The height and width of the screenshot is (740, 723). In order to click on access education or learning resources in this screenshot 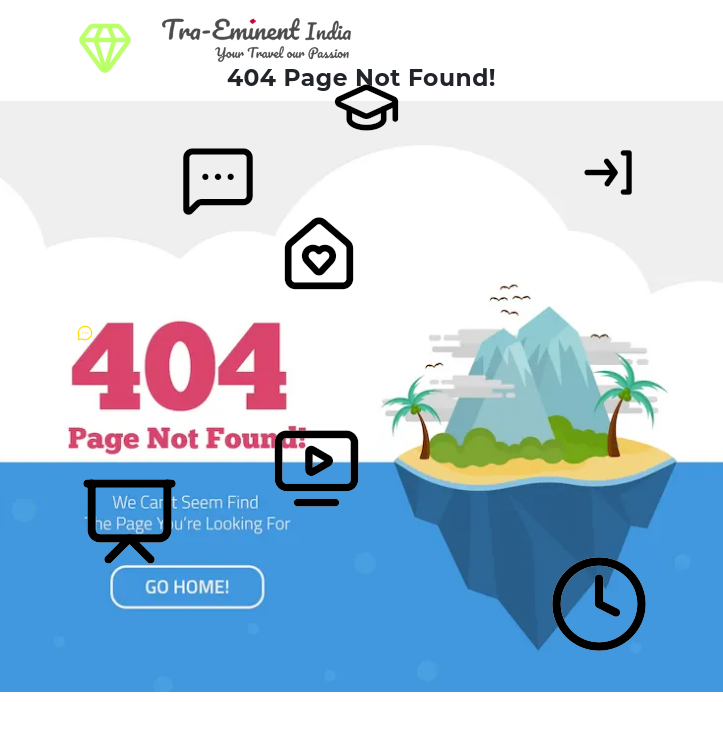, I will do `click(366, 107)`.